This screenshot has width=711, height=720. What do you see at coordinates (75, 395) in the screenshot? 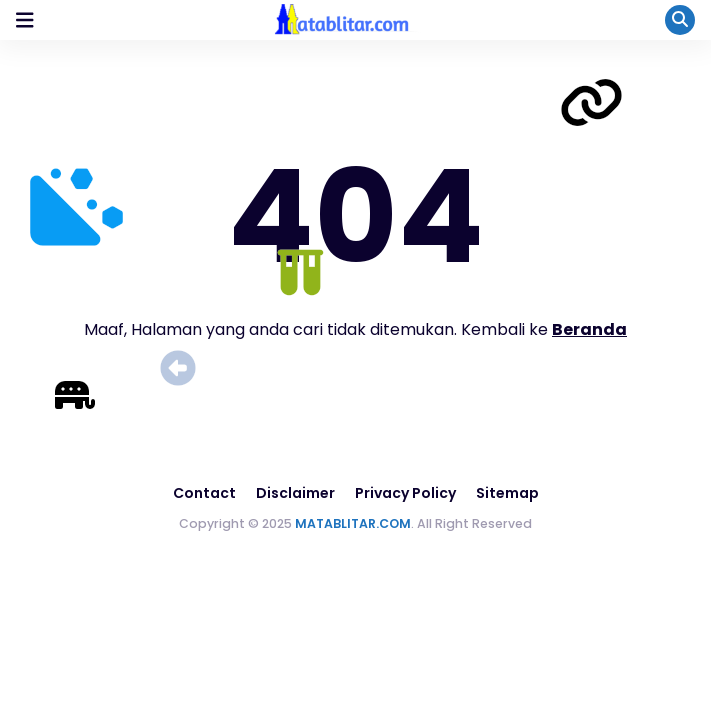
I see `indicates republican party affiliation` at bounding box center [75, 395].